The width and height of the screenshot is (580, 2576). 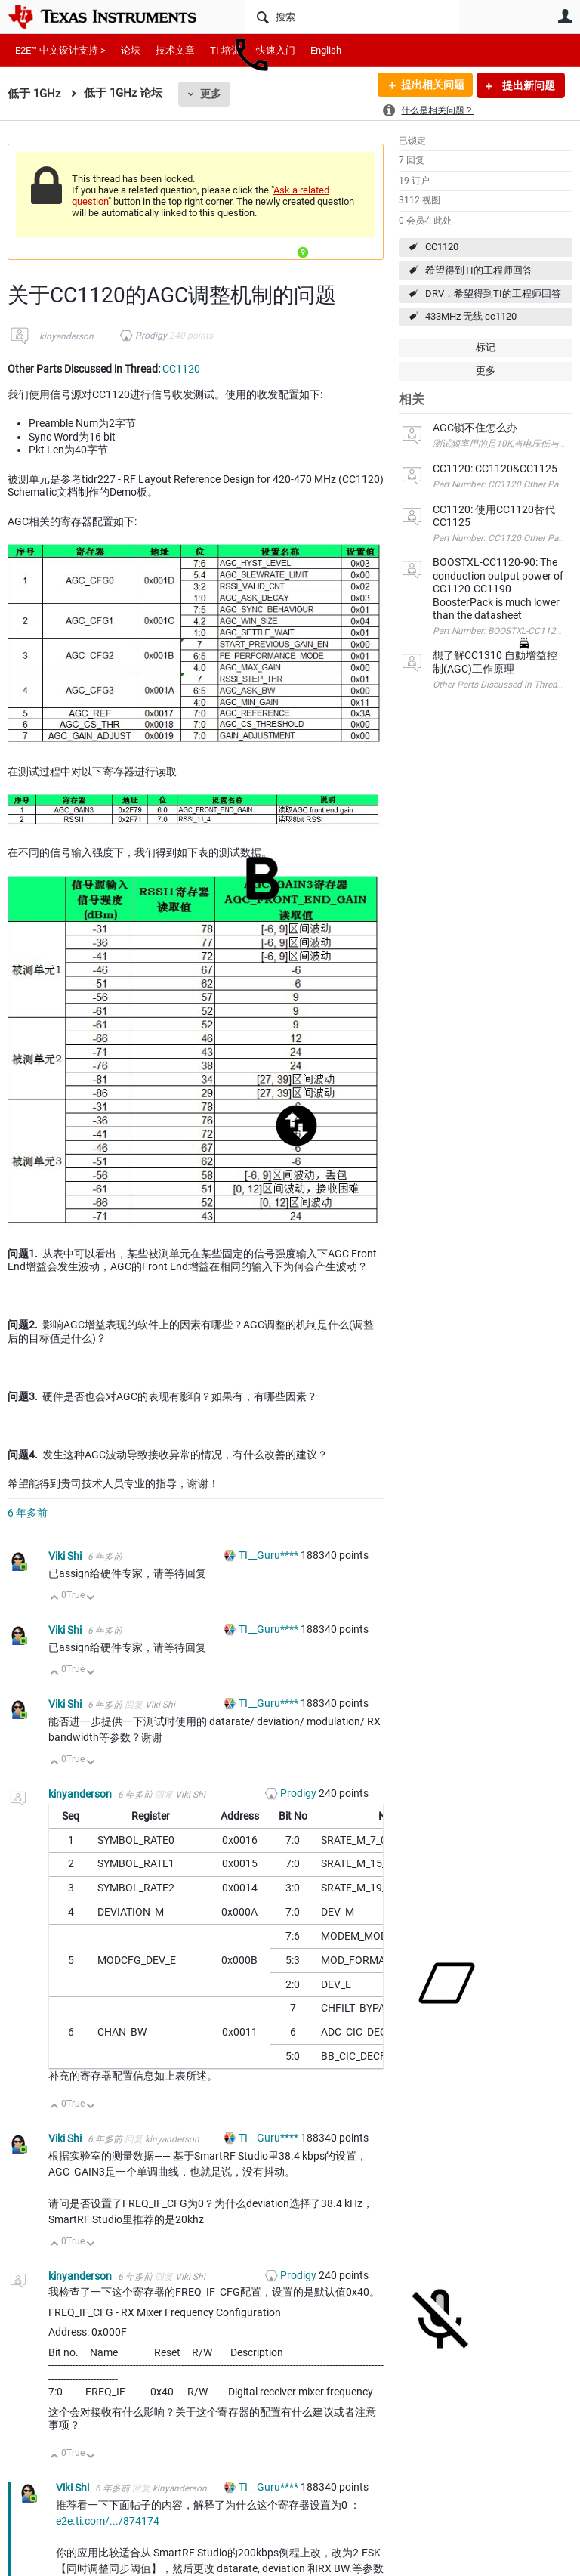 I want to click on select parallelogram shape tool, so click(x=446, y=1983).